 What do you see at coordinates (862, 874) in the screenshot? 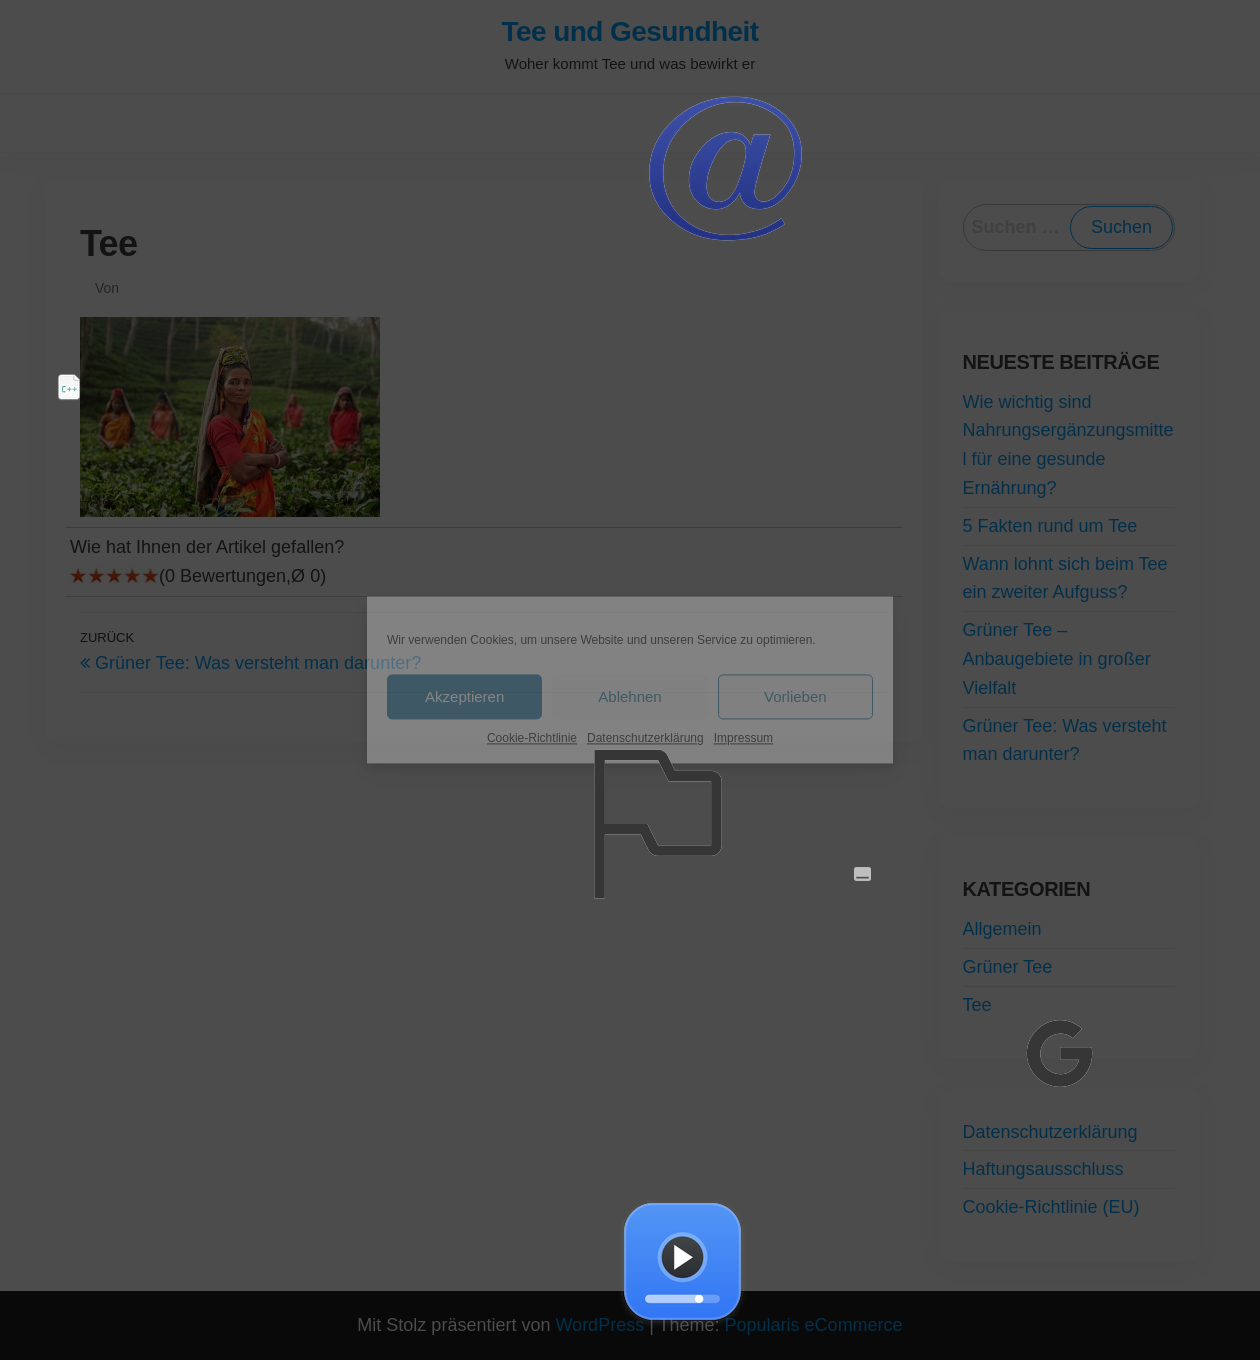
I see `access removable storage device` at bounding box center [862, 874].